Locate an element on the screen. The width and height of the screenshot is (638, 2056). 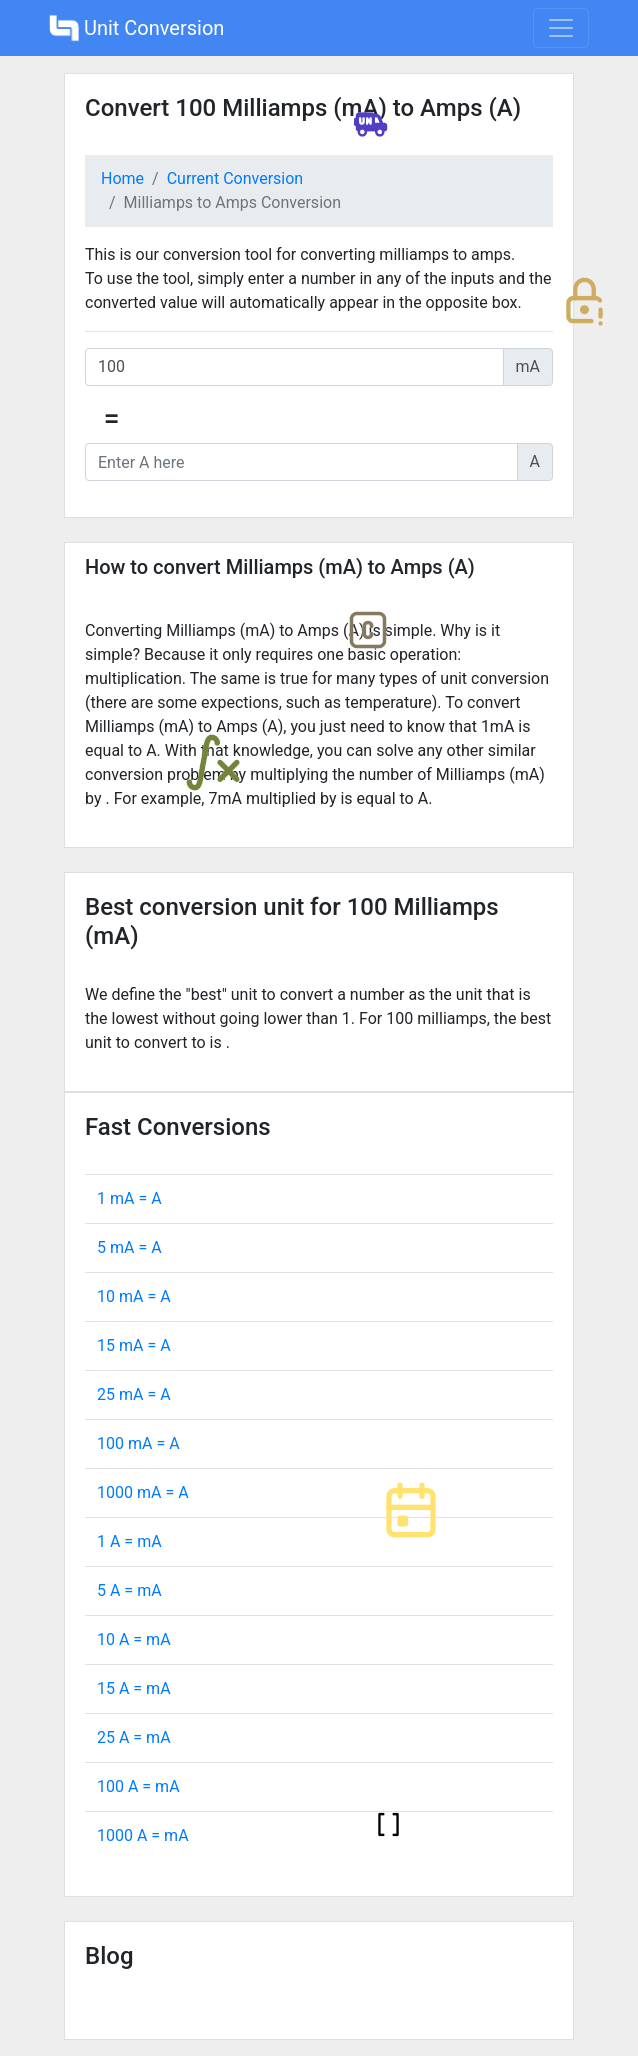
insert code or text brackets is located at coordinates (388, 1824).